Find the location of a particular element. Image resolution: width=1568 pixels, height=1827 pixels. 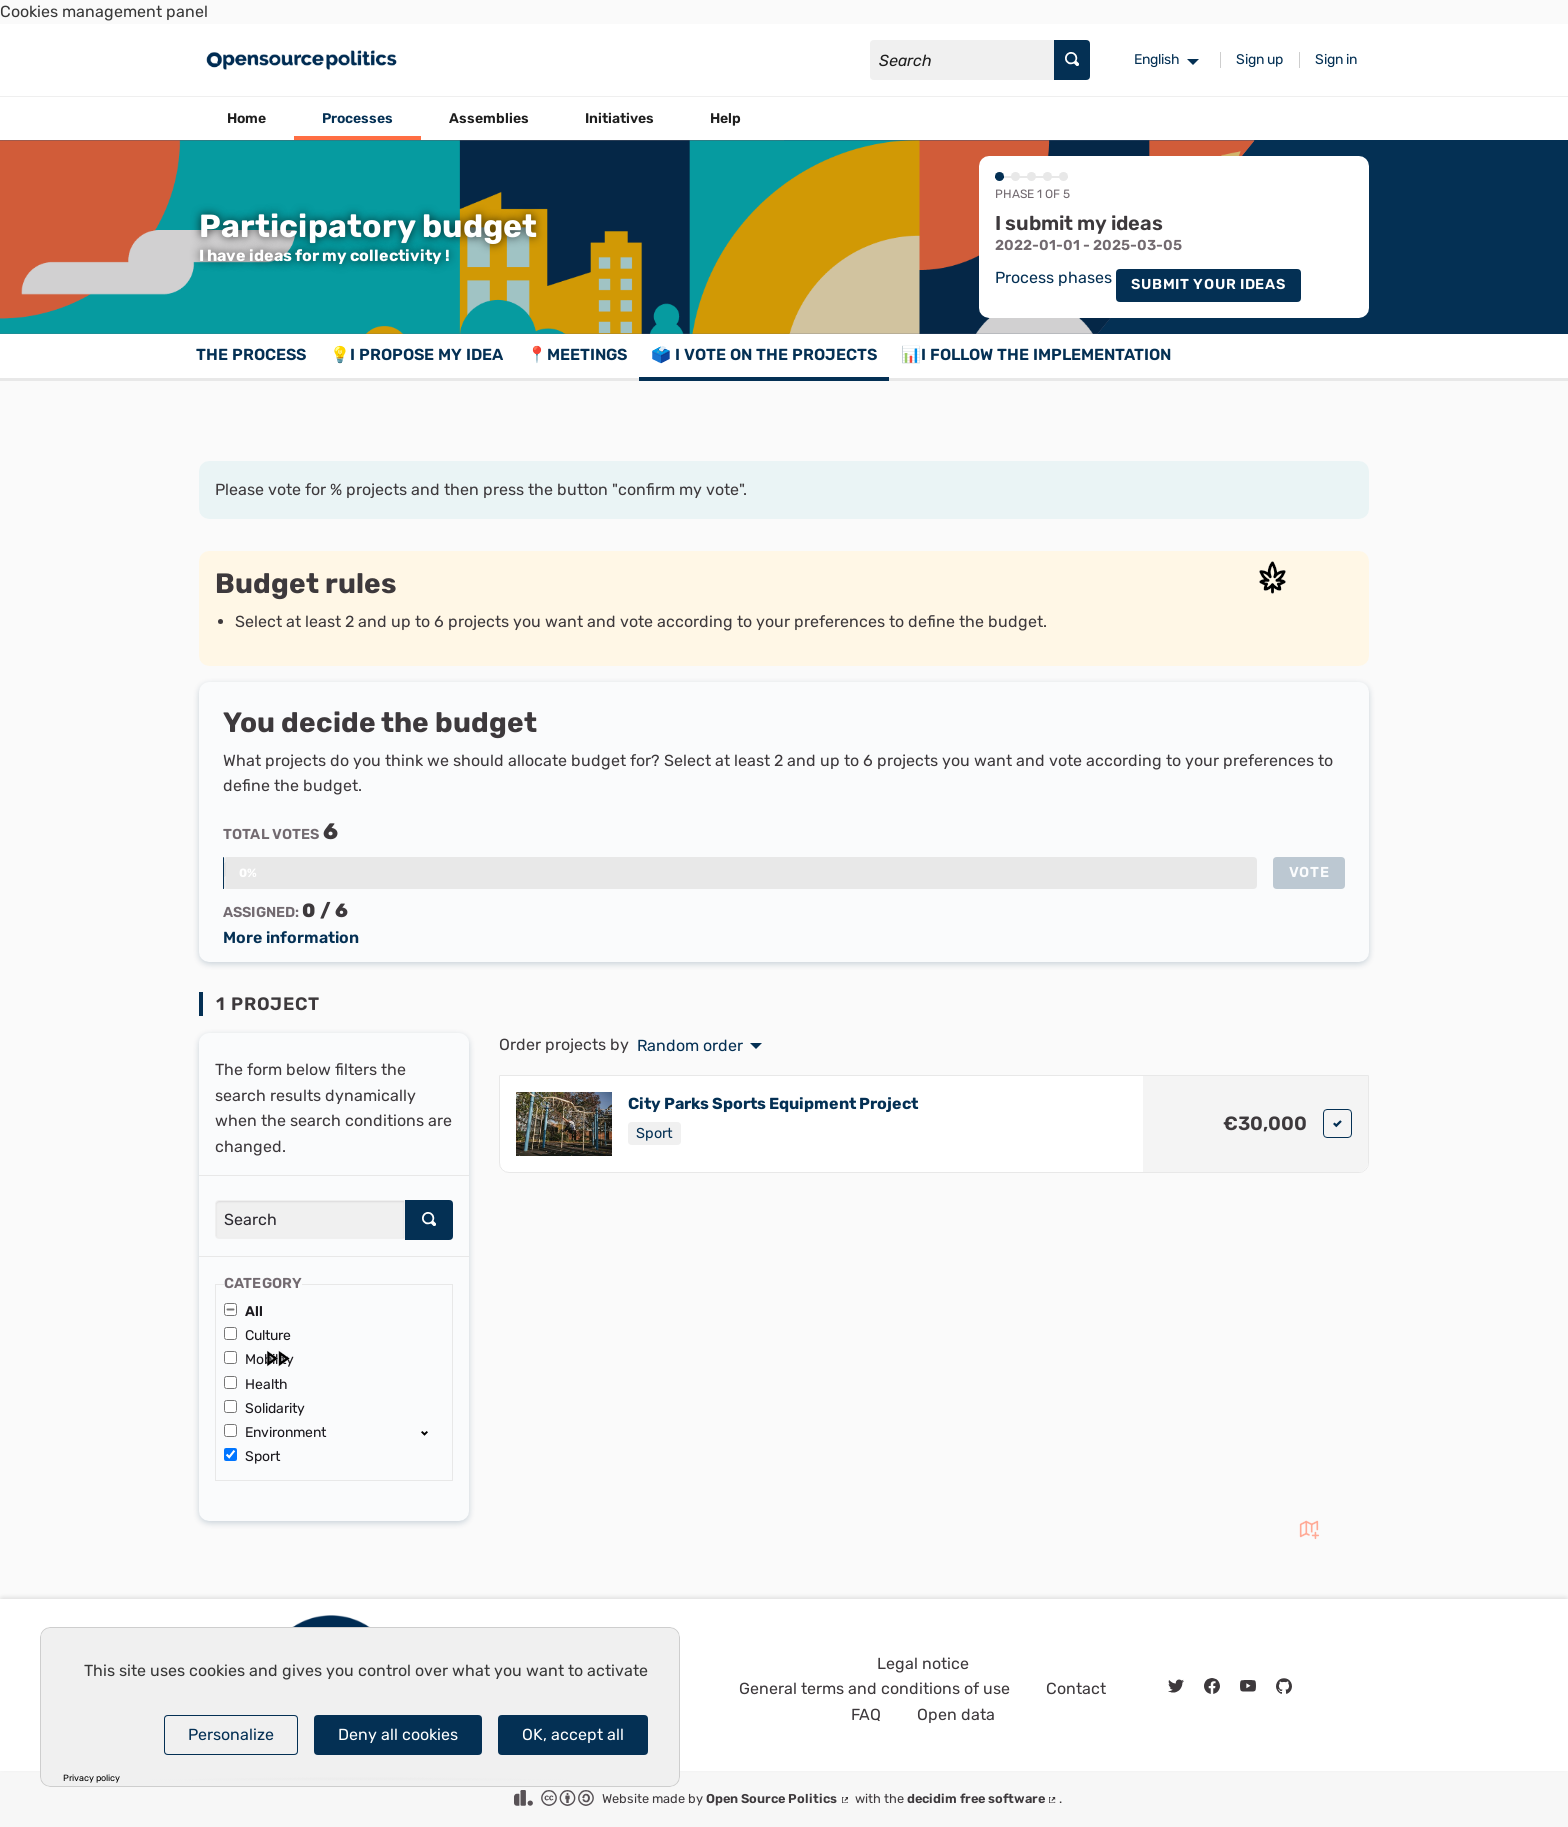

add a new location to the map is located at coordinates (1309, 1529).